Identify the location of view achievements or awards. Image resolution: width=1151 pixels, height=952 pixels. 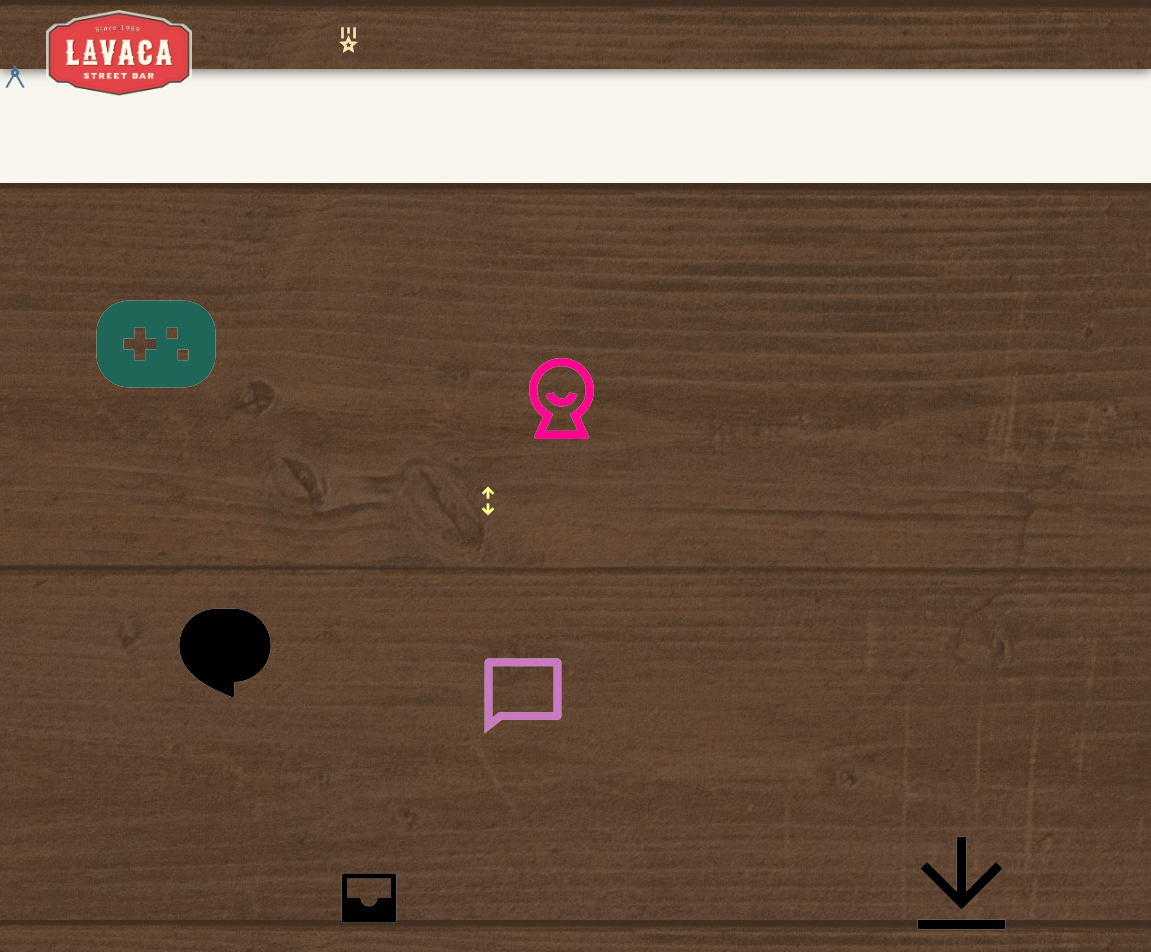
(348, 39).